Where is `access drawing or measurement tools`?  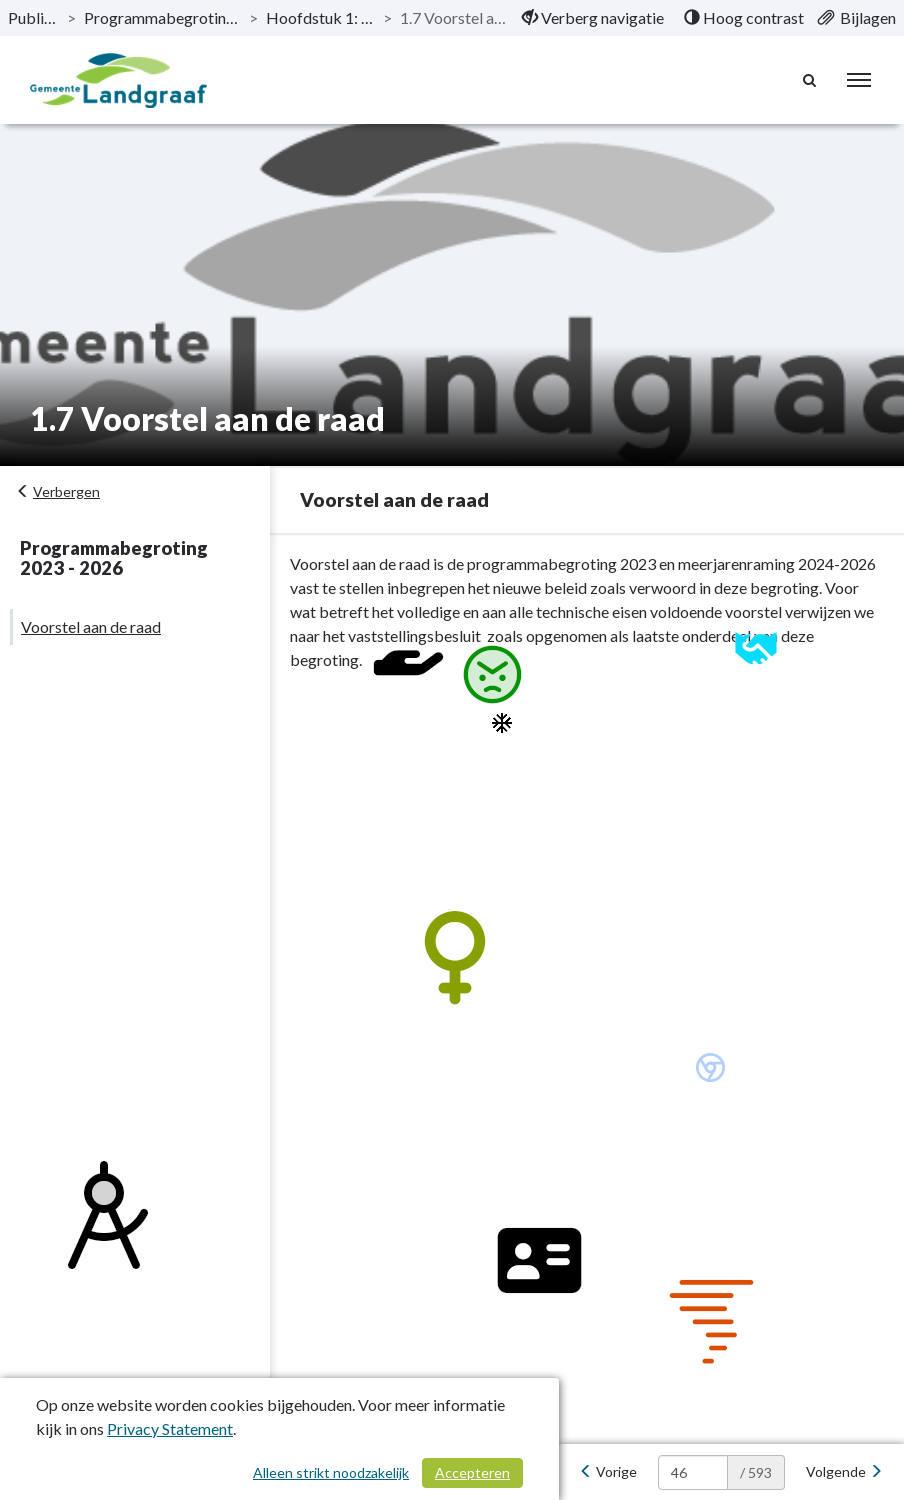
access drawing or measurement tools is located at coordinates (104, 1217).